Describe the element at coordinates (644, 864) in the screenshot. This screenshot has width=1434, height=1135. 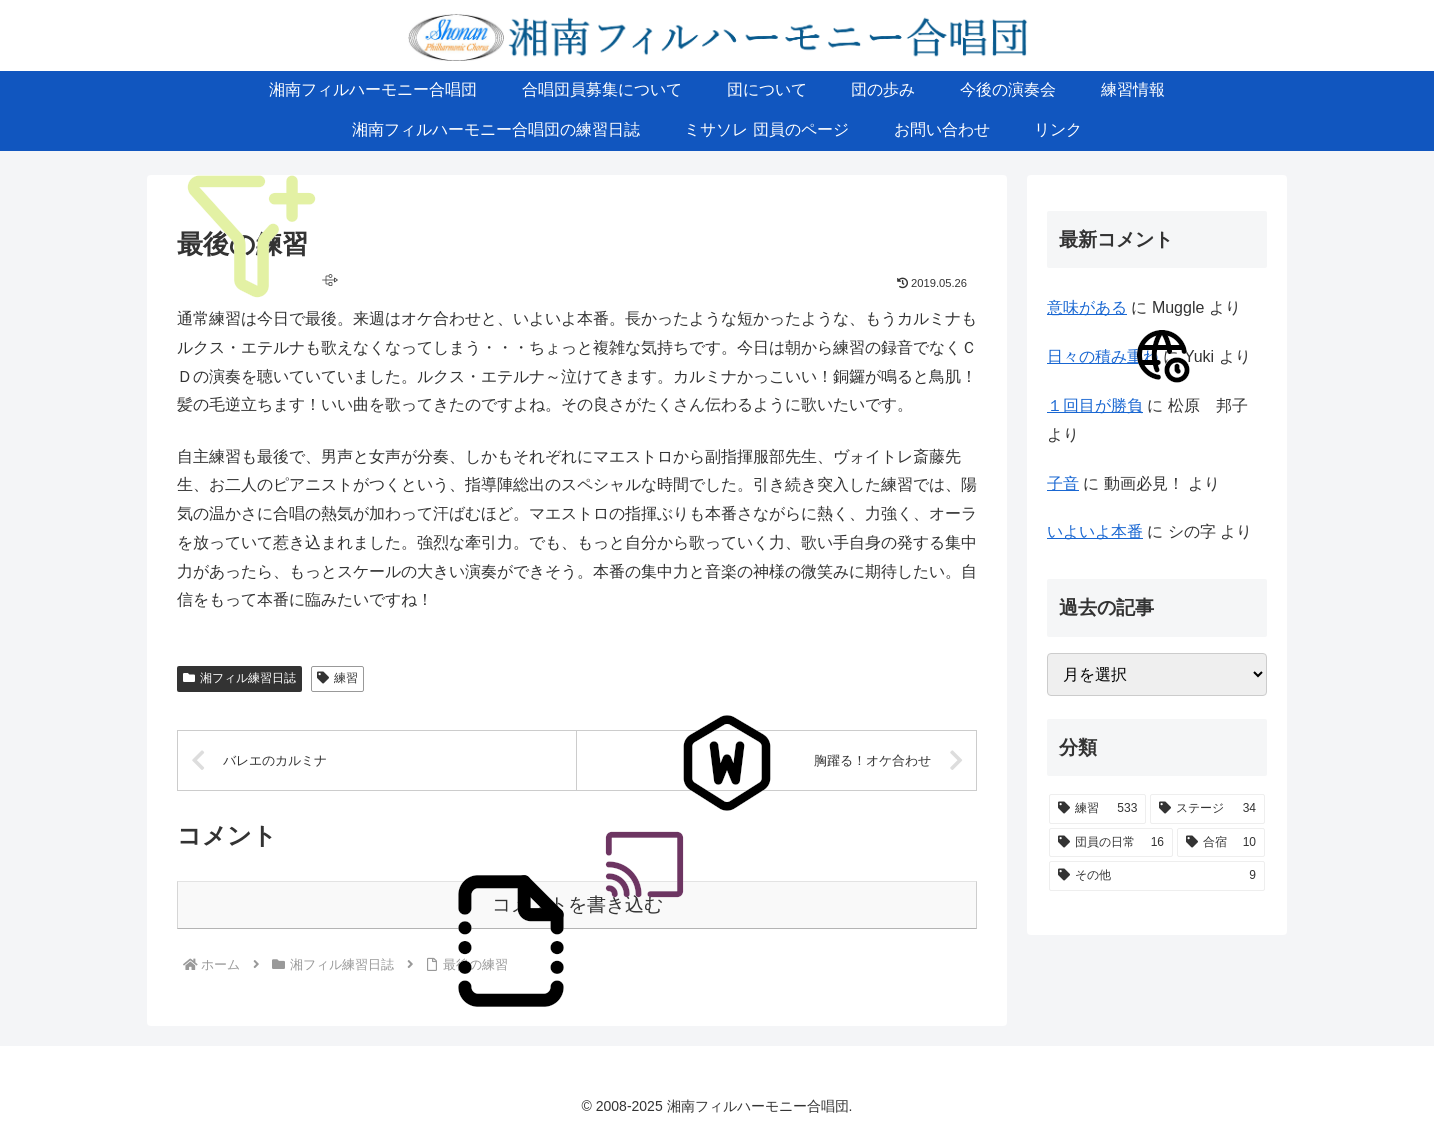
I see `cast your screen to another device` at that location.